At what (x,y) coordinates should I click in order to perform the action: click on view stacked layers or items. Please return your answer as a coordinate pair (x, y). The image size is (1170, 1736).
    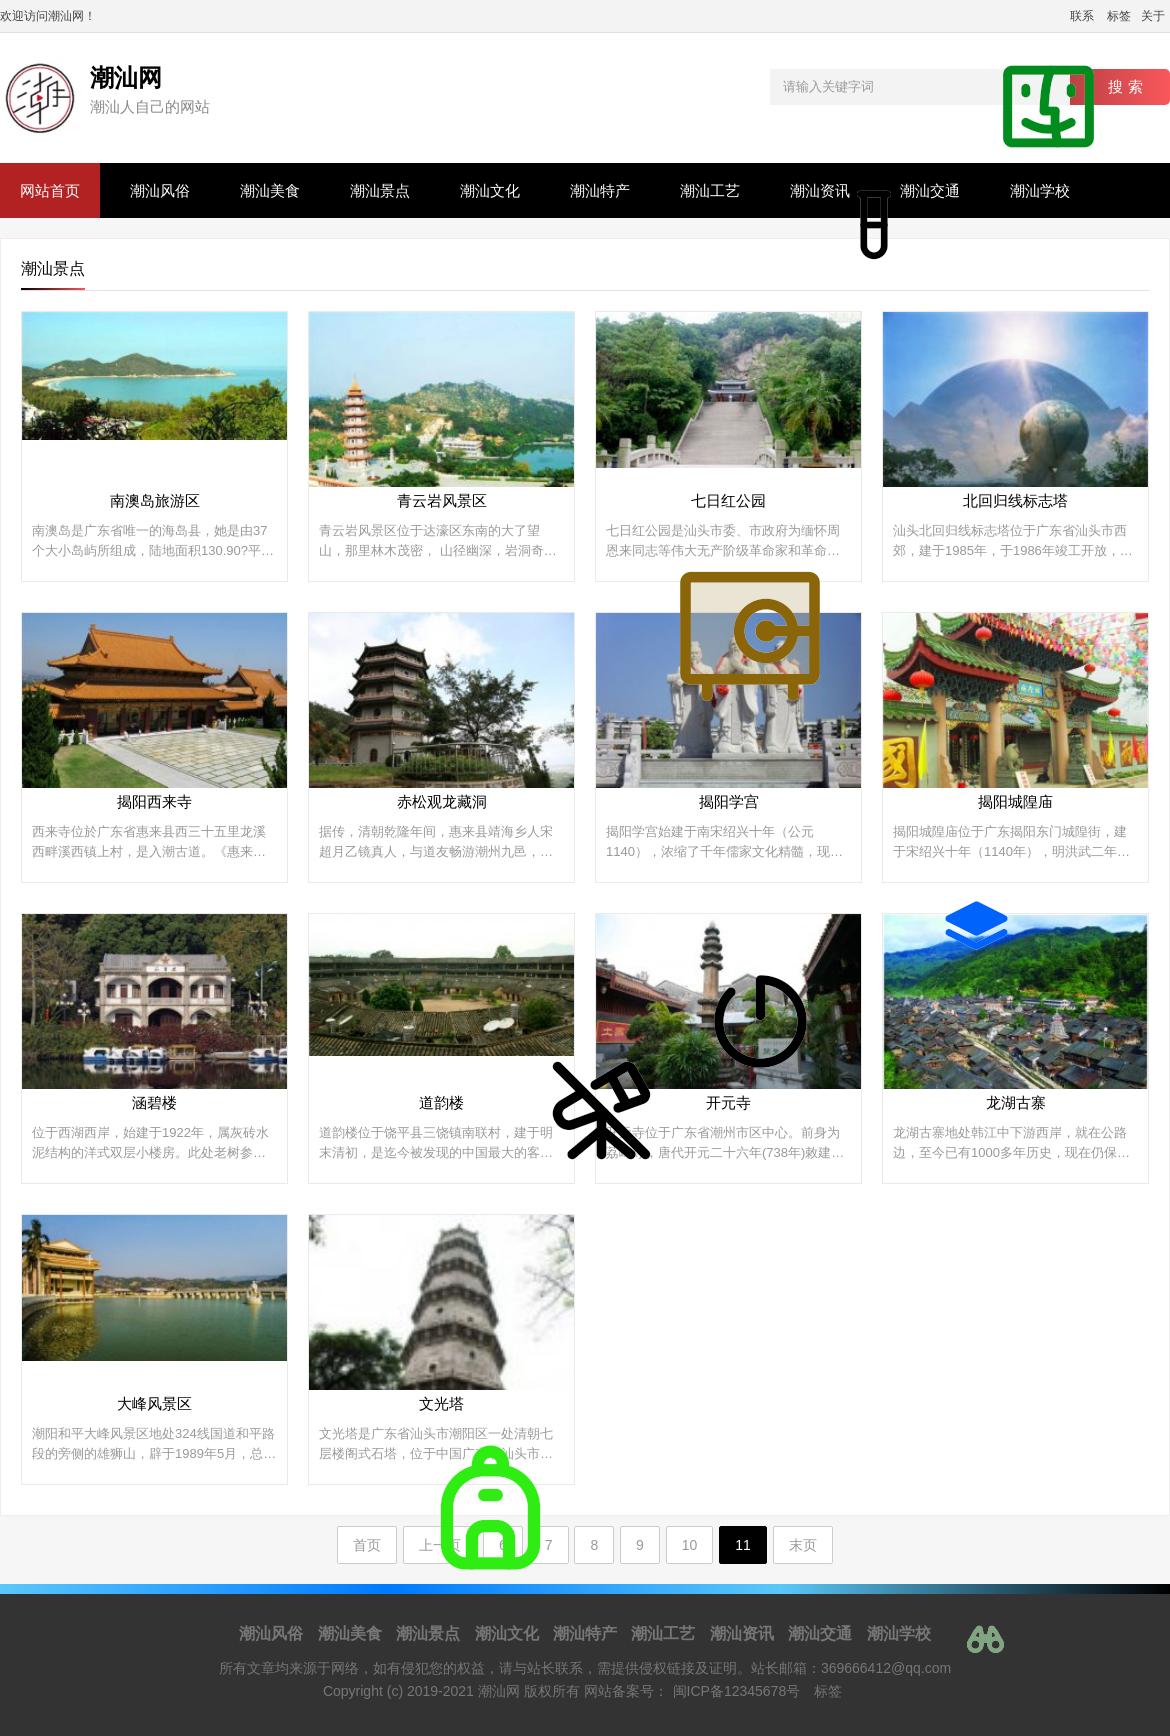
    Looking at the image, I should click on (976, 925).